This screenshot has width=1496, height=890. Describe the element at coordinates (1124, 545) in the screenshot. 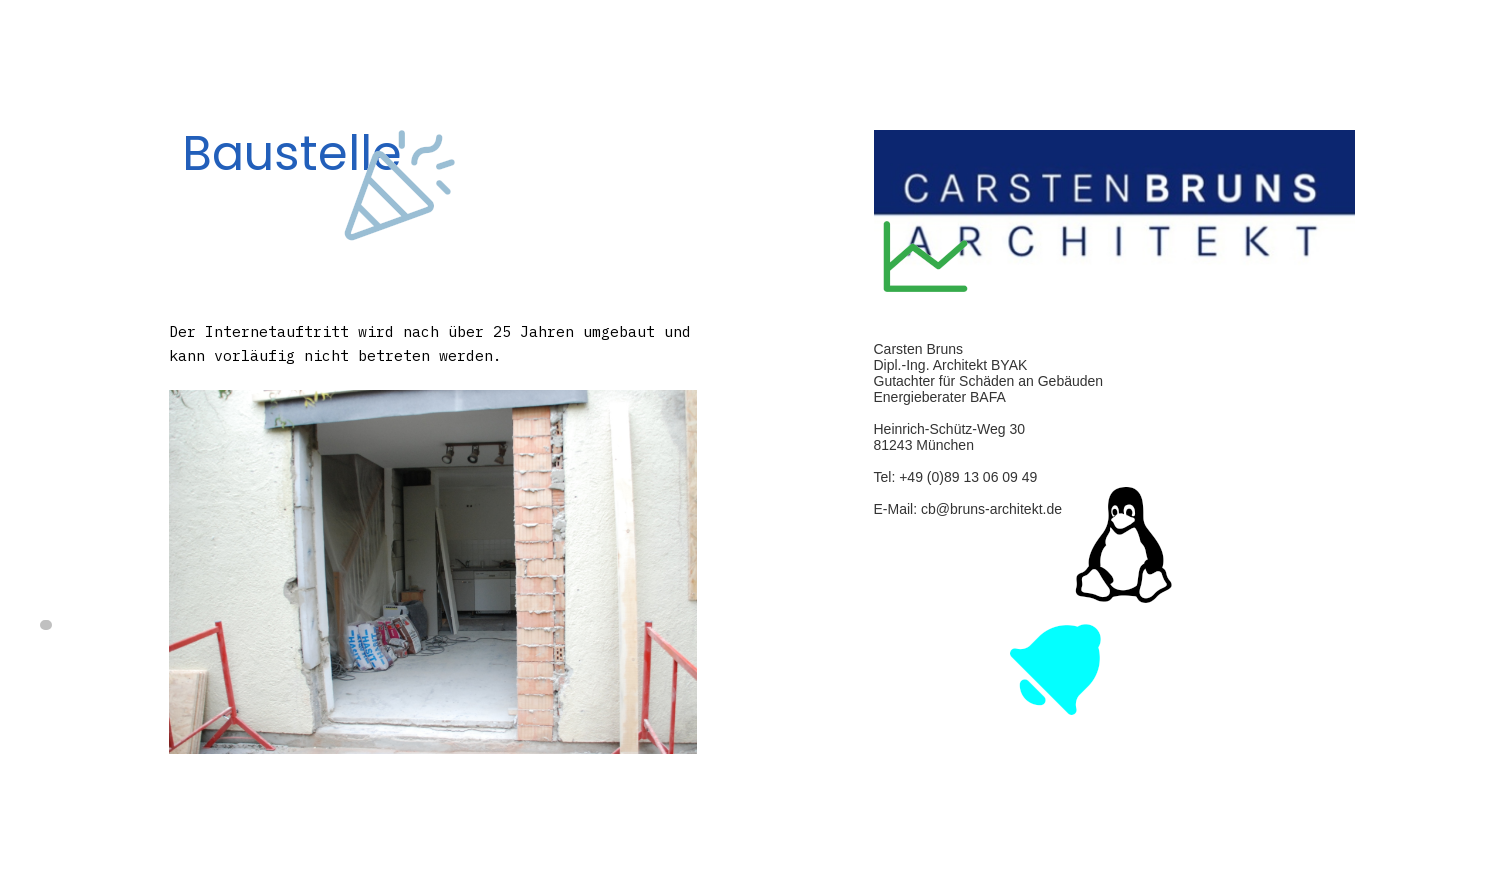

I see `open a linux terminal session` at that location.